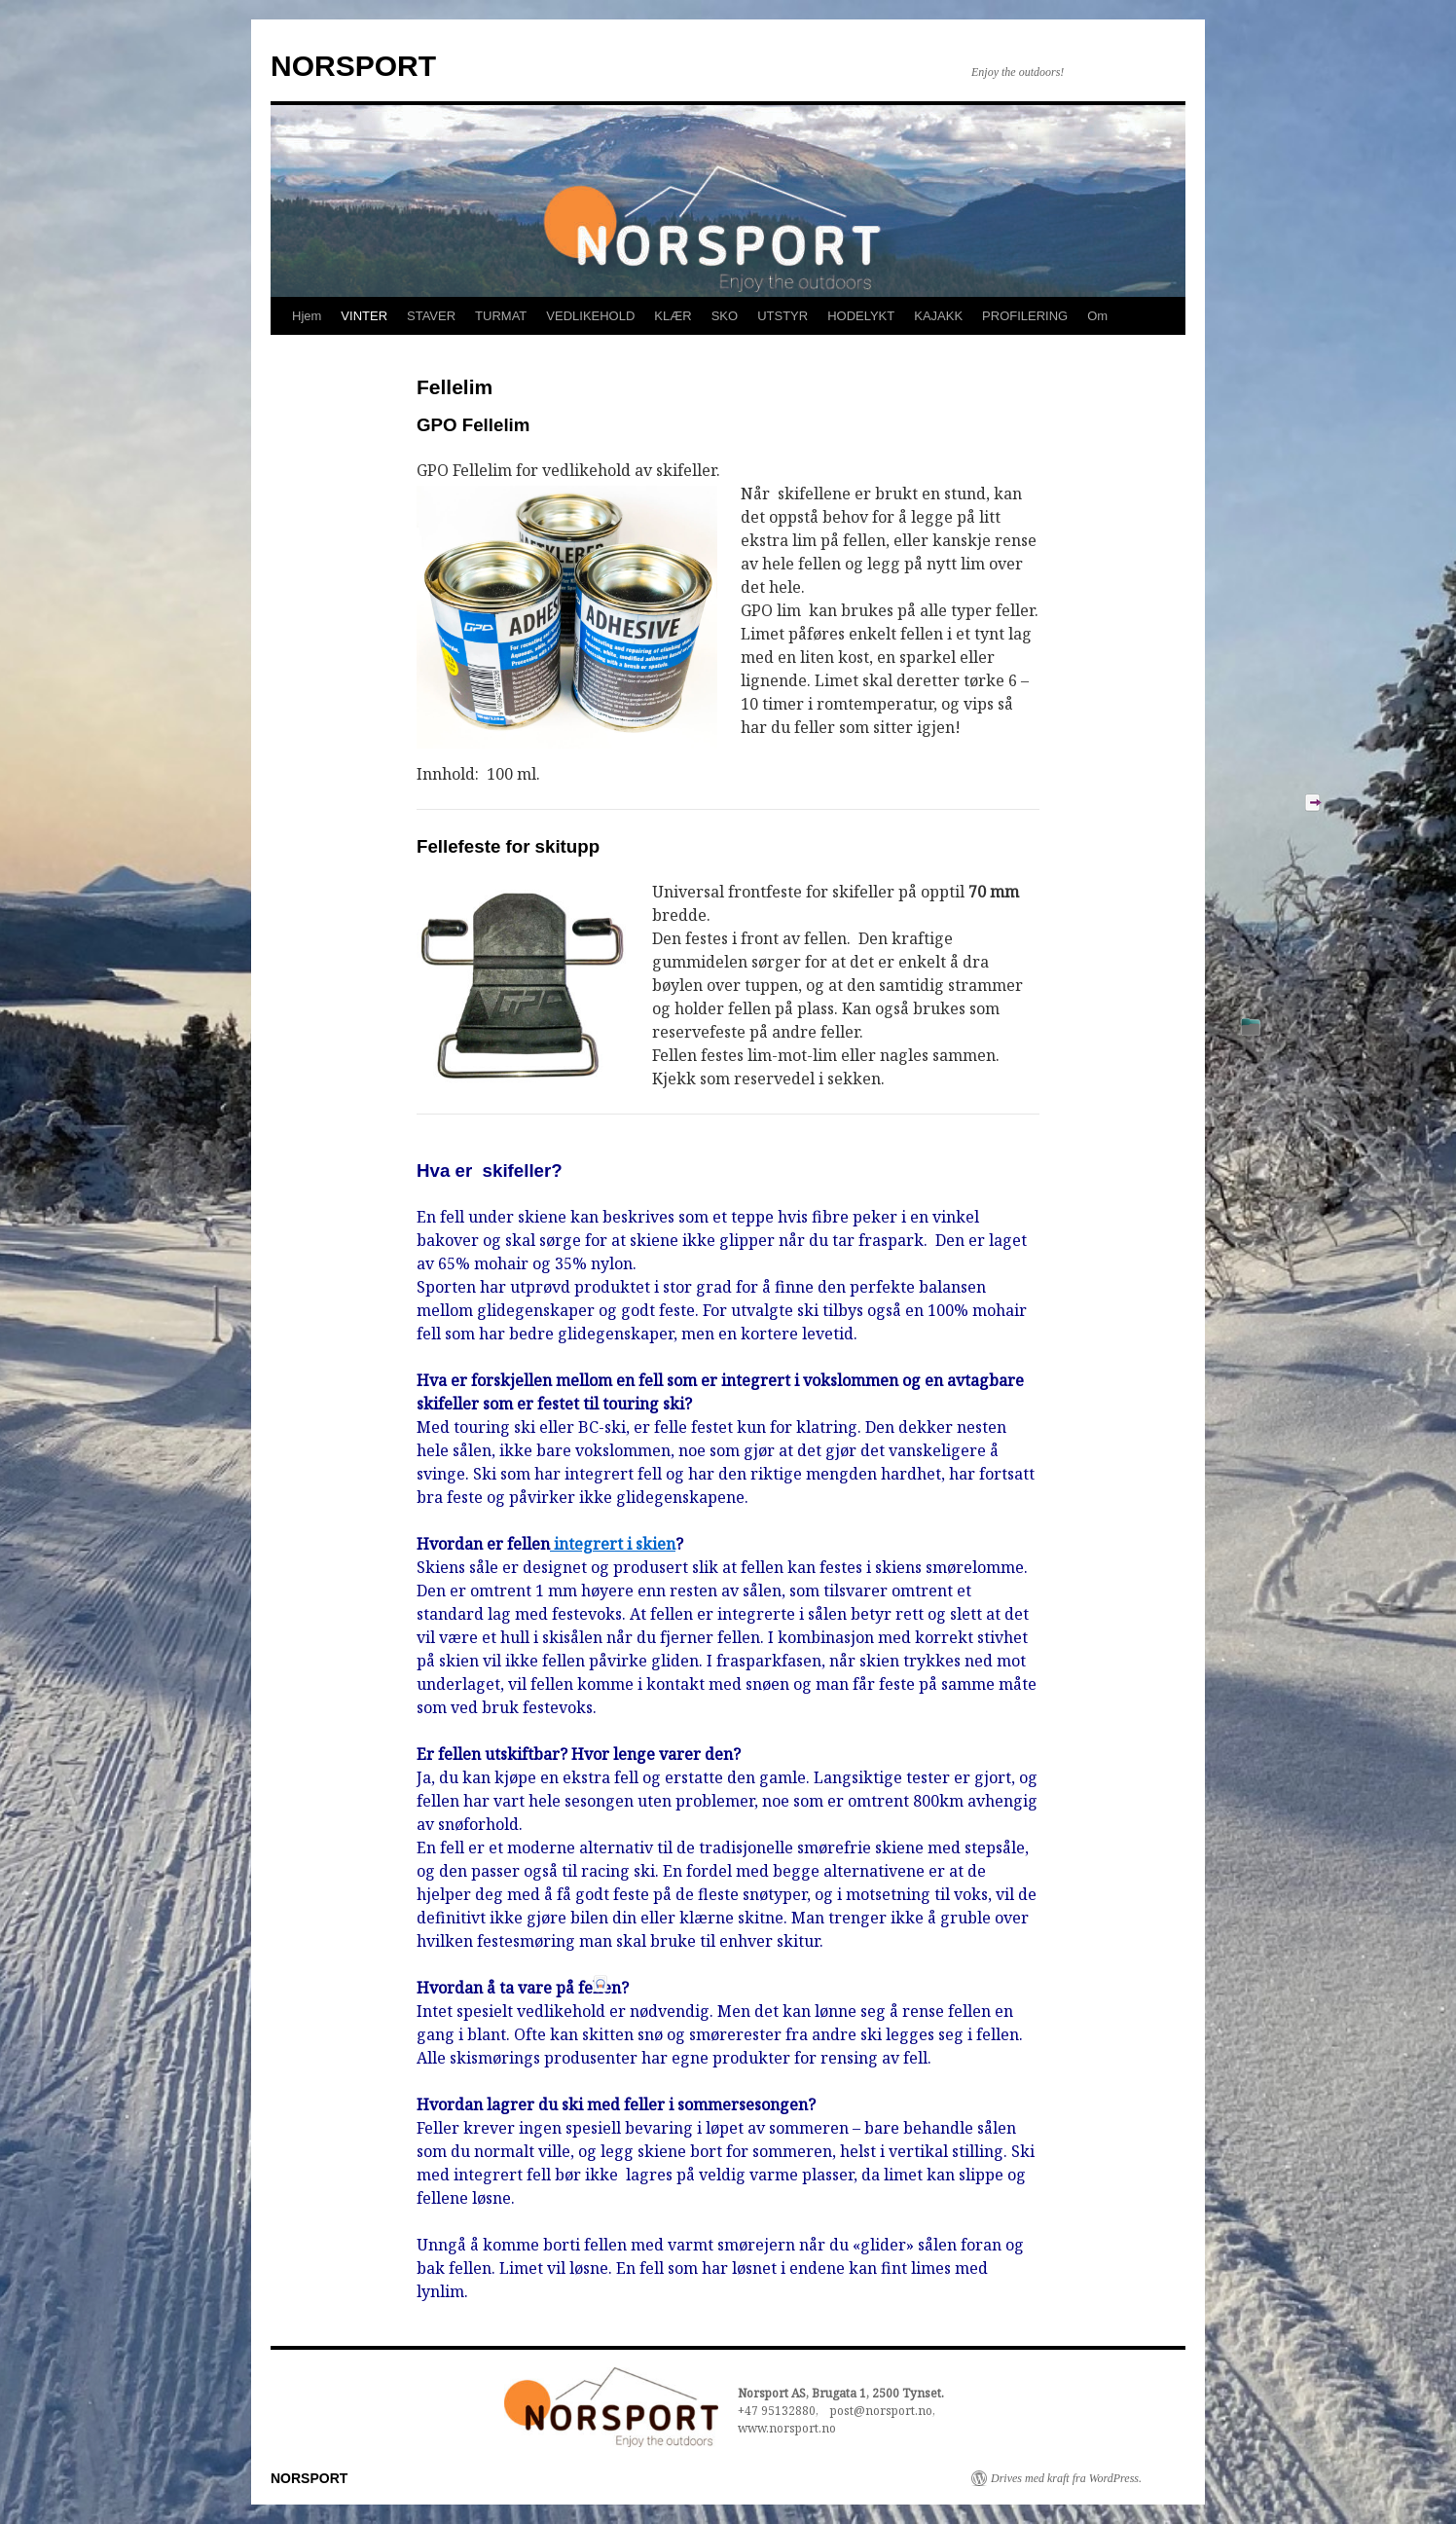  I want to click on export document to another location, so click(1312, 802).